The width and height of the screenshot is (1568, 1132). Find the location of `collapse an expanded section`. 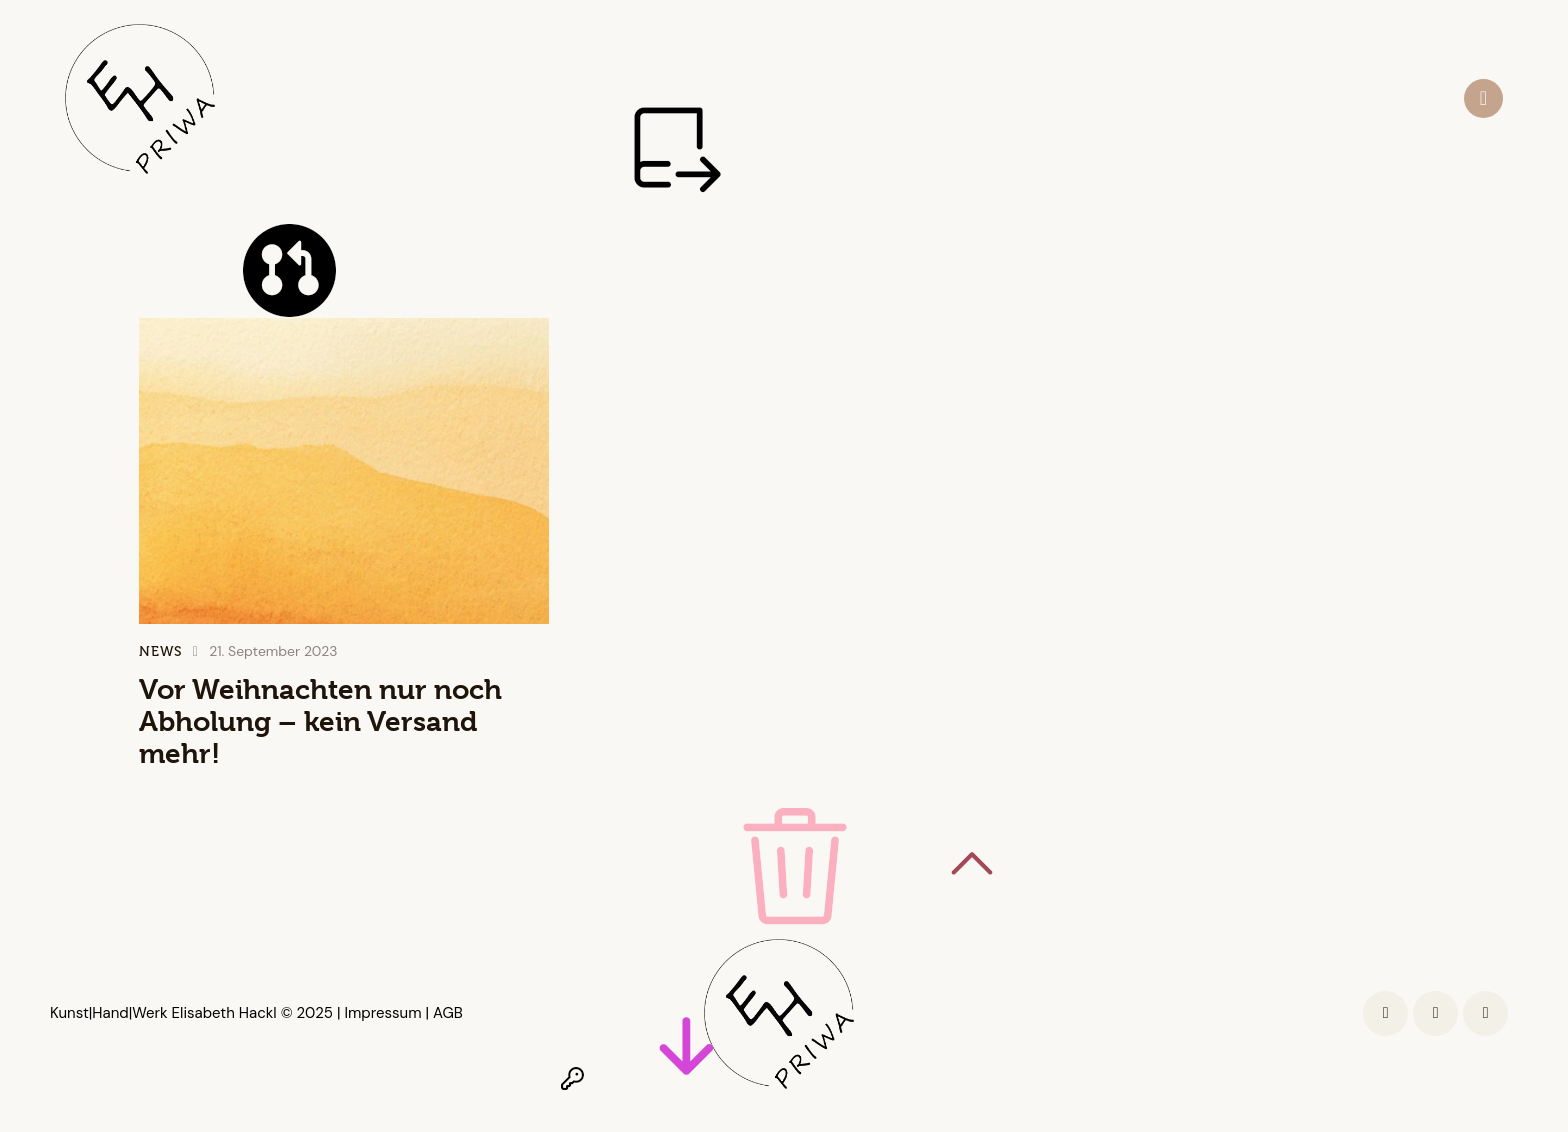

collapse an expanded section is located at coordinates (972, 863).